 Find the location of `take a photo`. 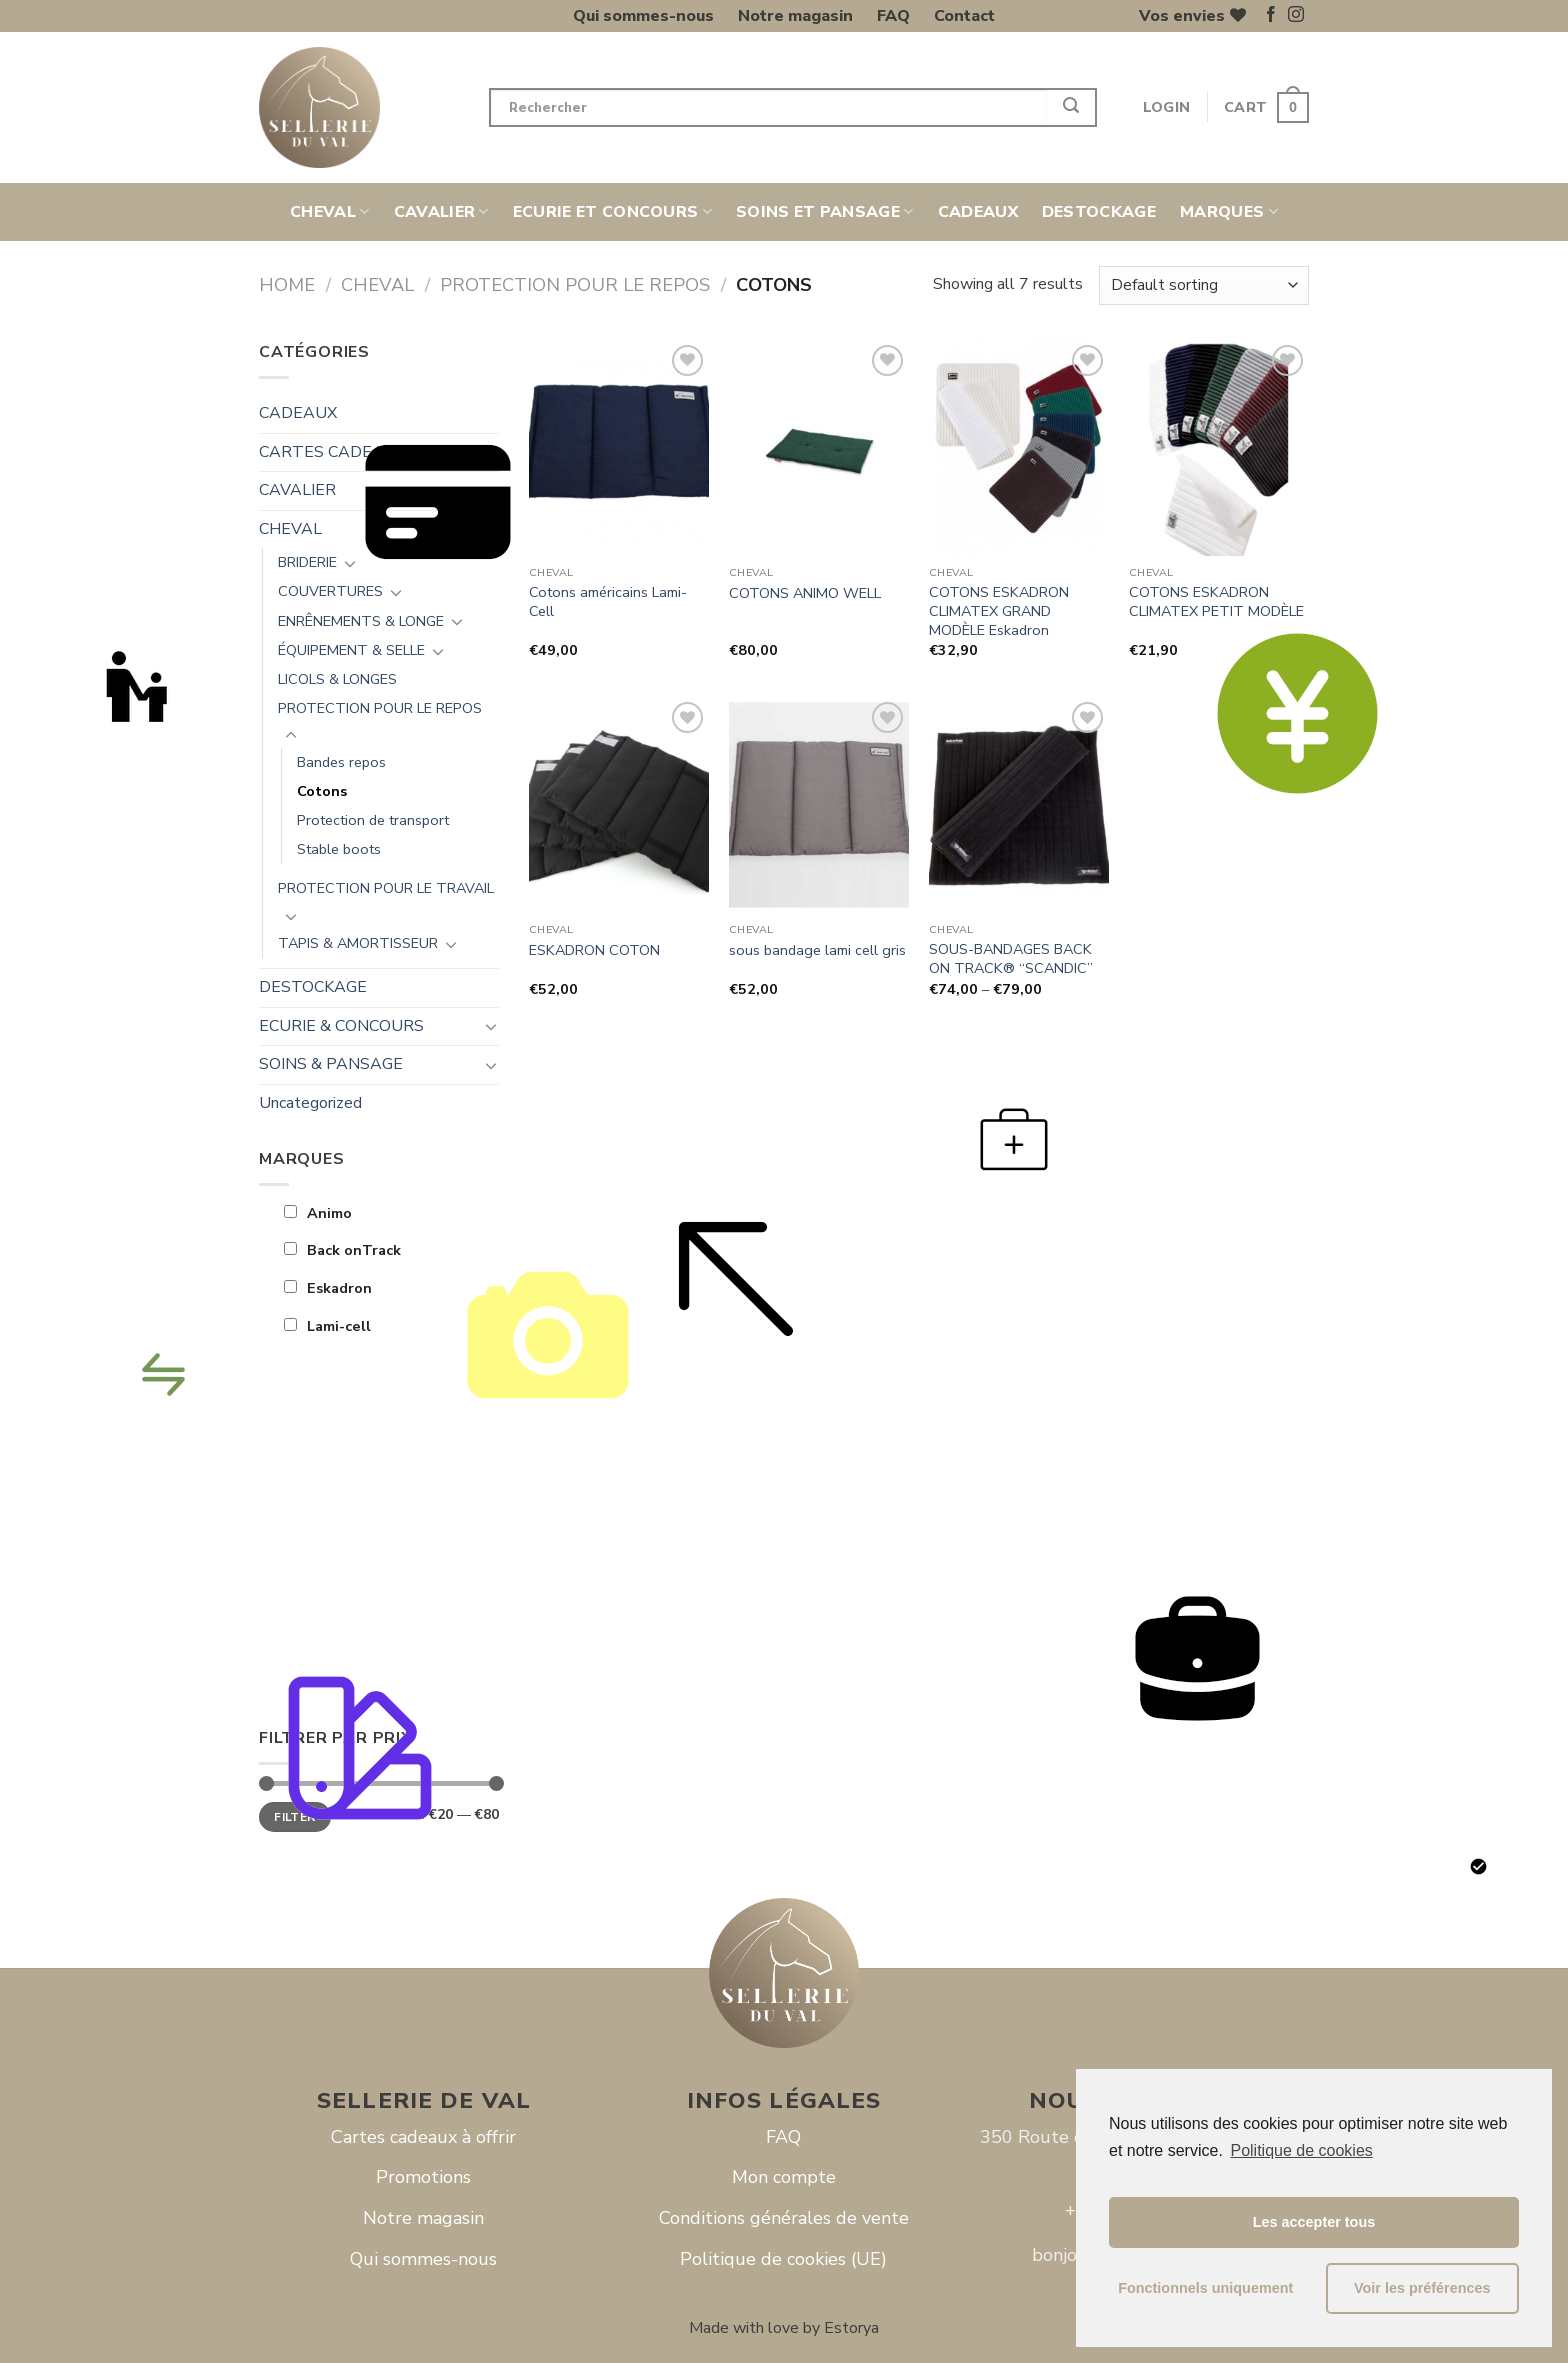

take a photo is located at coordinates (548, 1335).